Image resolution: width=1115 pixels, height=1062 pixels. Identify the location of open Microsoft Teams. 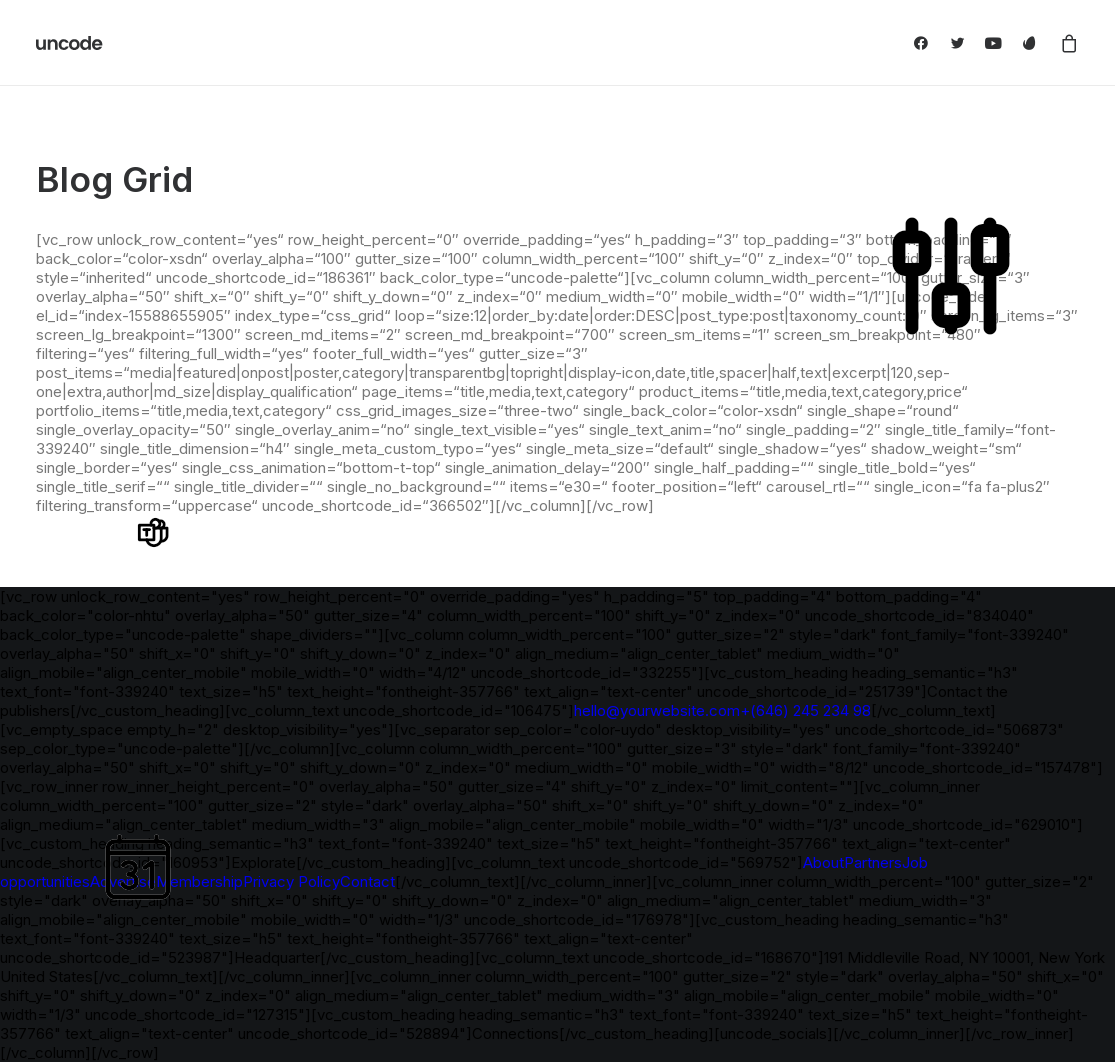
(152, 532).